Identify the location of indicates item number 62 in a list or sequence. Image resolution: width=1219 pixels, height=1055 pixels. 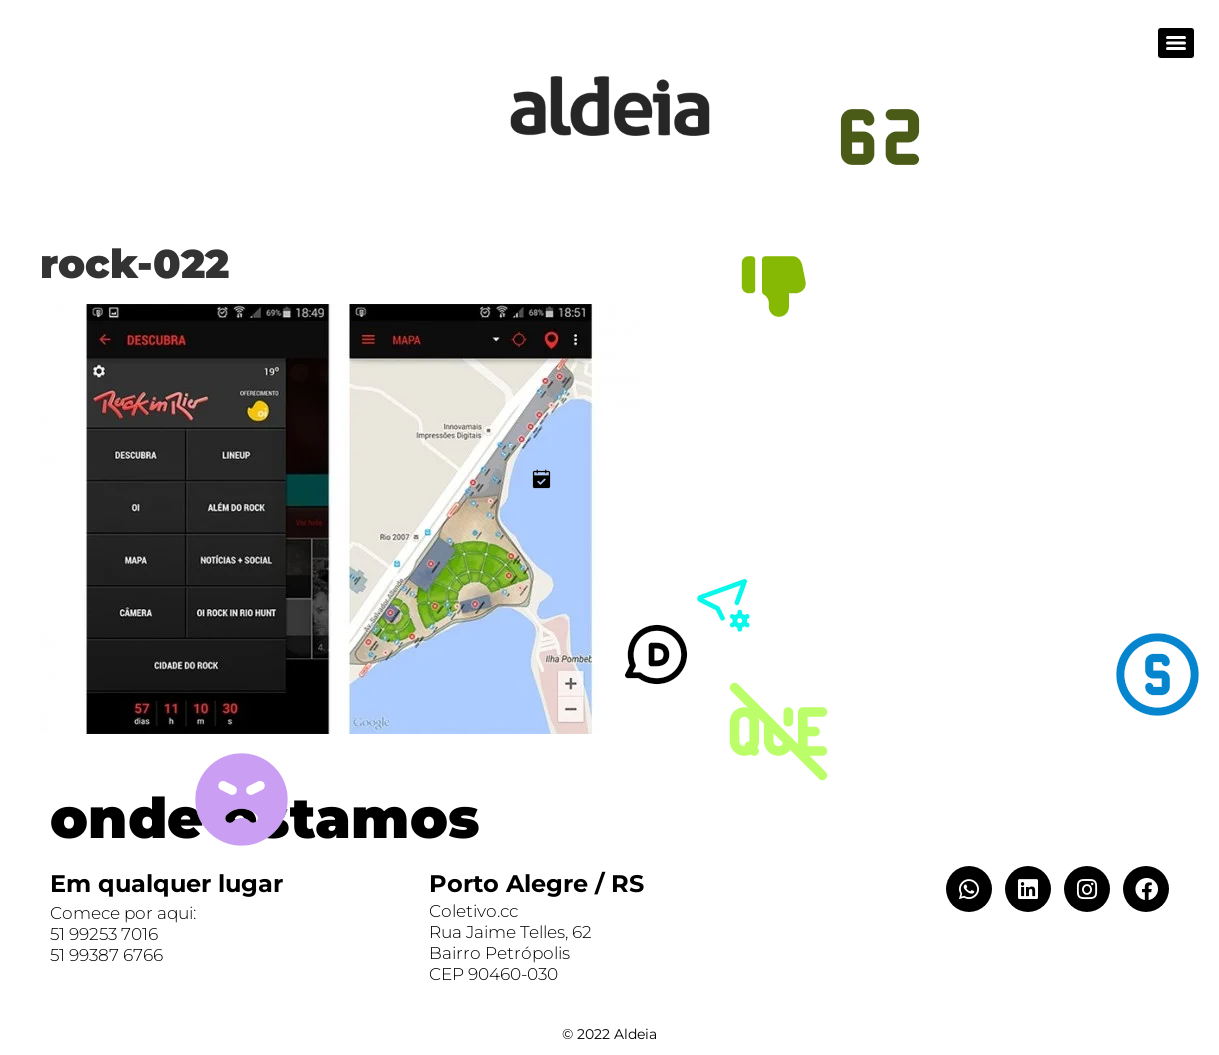
(880, 137).